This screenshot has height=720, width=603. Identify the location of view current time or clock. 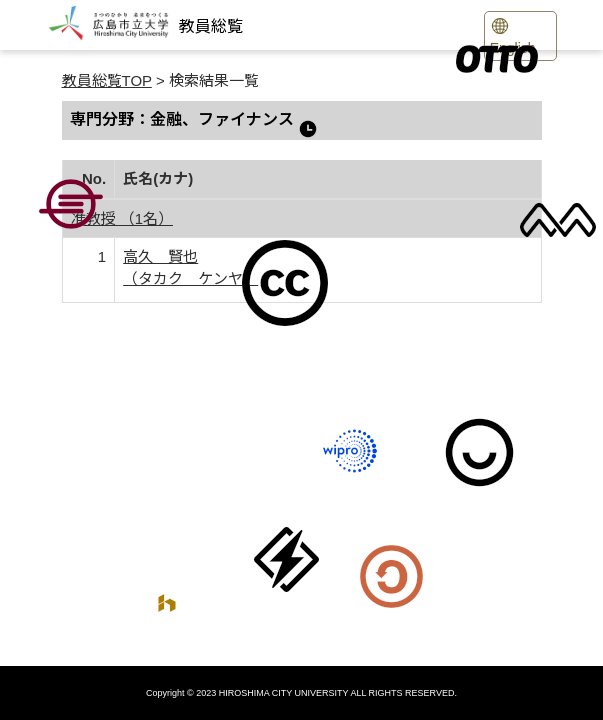
(308, 129).